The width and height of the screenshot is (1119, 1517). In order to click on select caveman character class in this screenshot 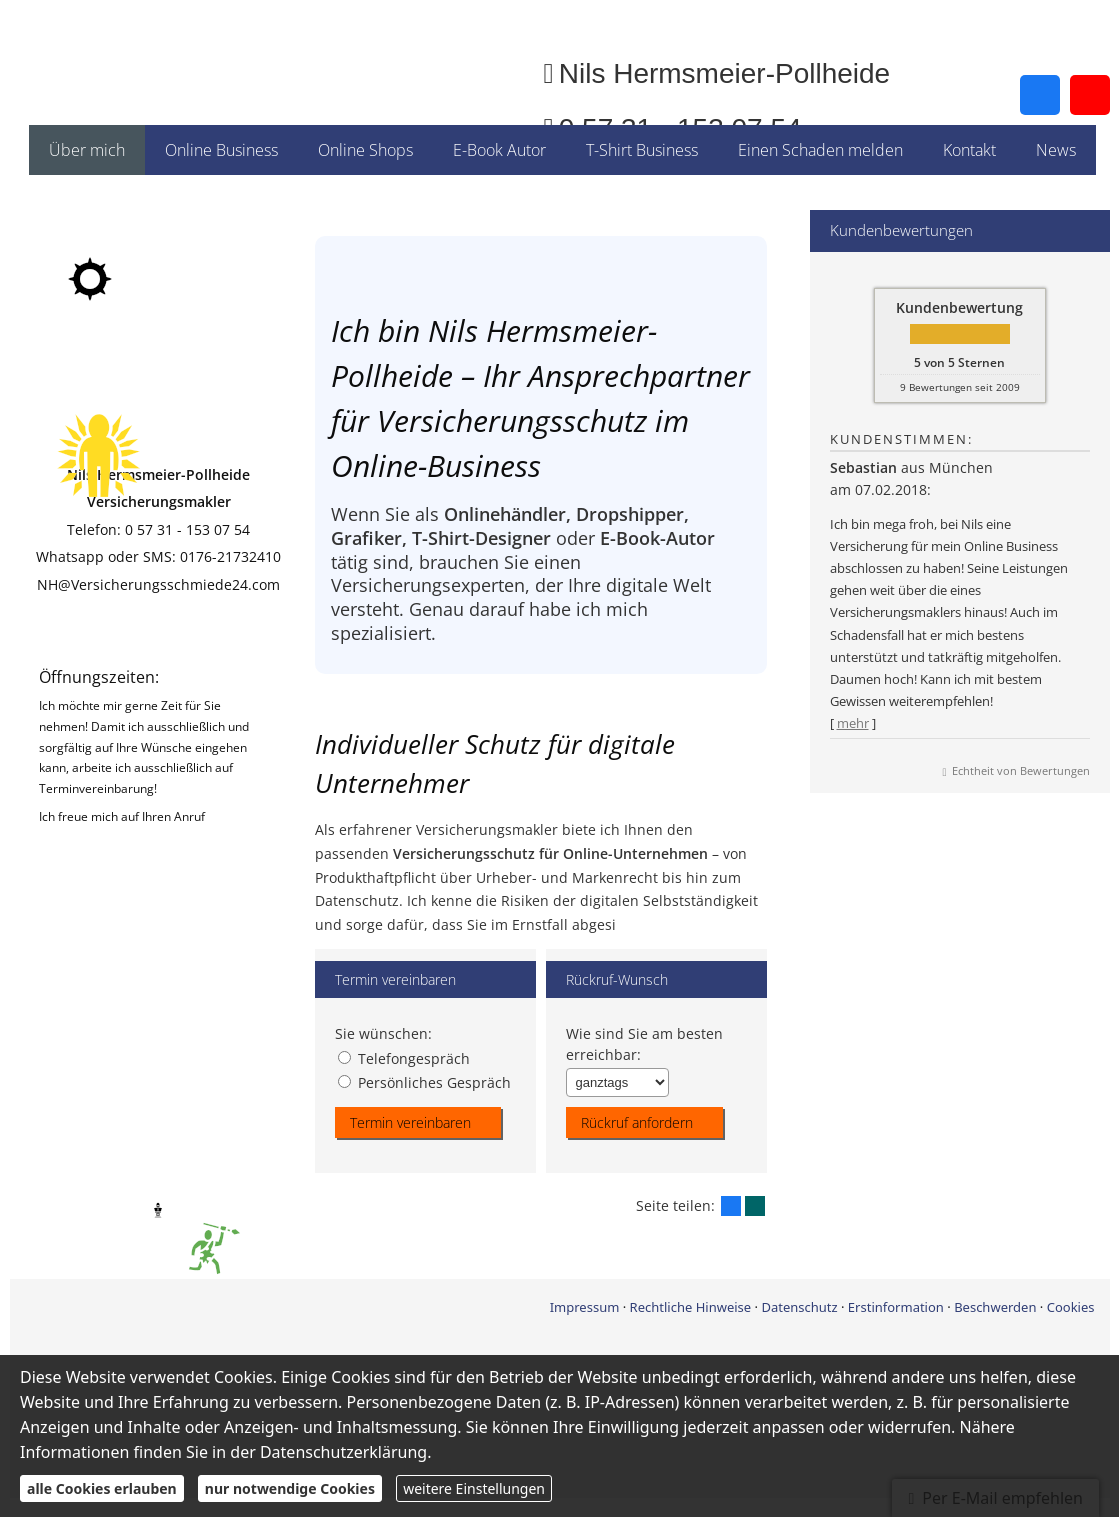, I will do `click(214, 1248)`.